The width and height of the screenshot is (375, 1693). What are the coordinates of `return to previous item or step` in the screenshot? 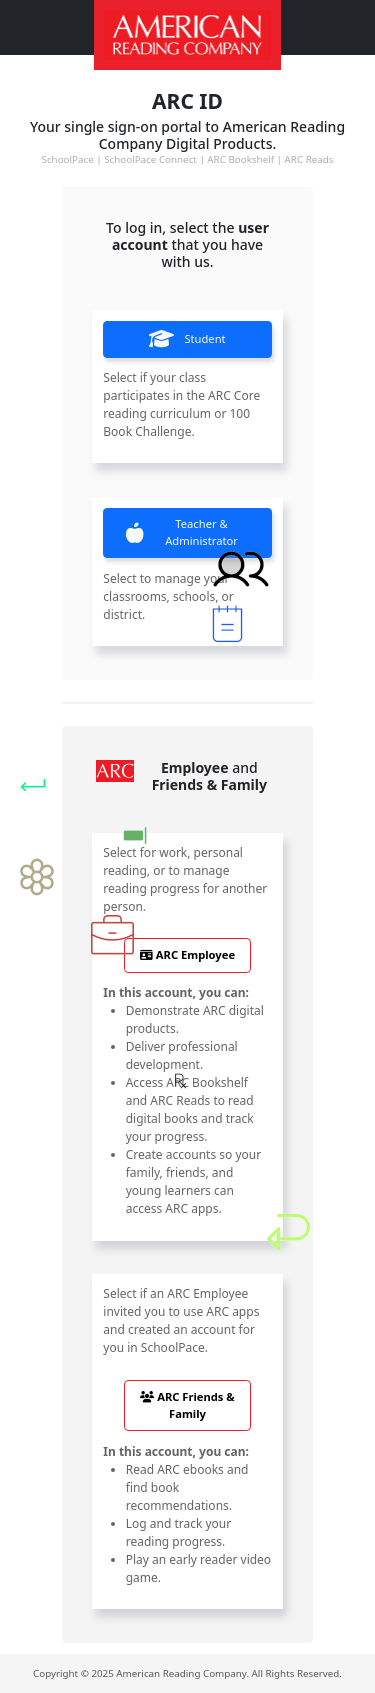 It's located at (33, 785).